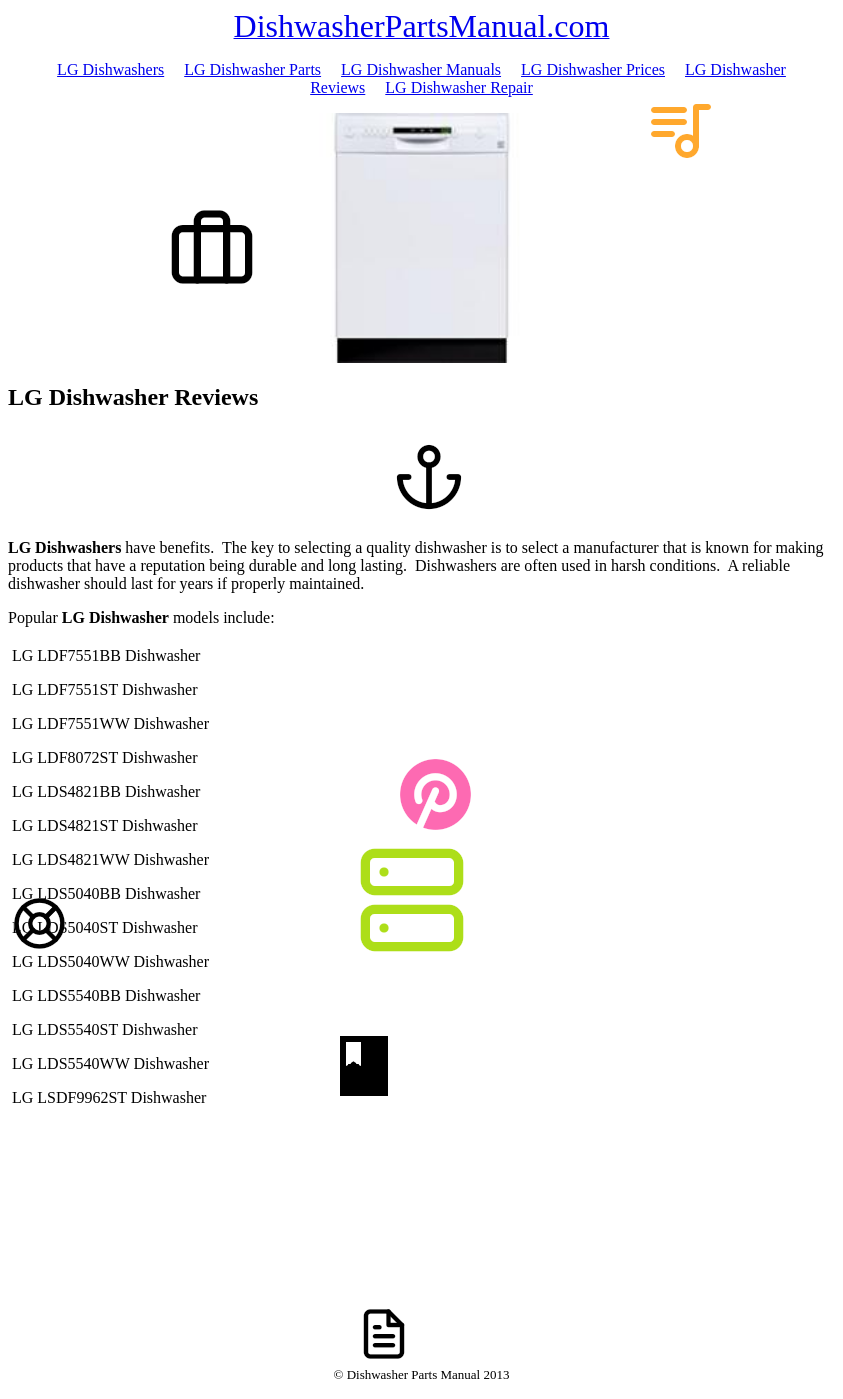  Describe the element at coordinates (429, 477) in the screenshot. I see `anchor a component or element in place` at that location.